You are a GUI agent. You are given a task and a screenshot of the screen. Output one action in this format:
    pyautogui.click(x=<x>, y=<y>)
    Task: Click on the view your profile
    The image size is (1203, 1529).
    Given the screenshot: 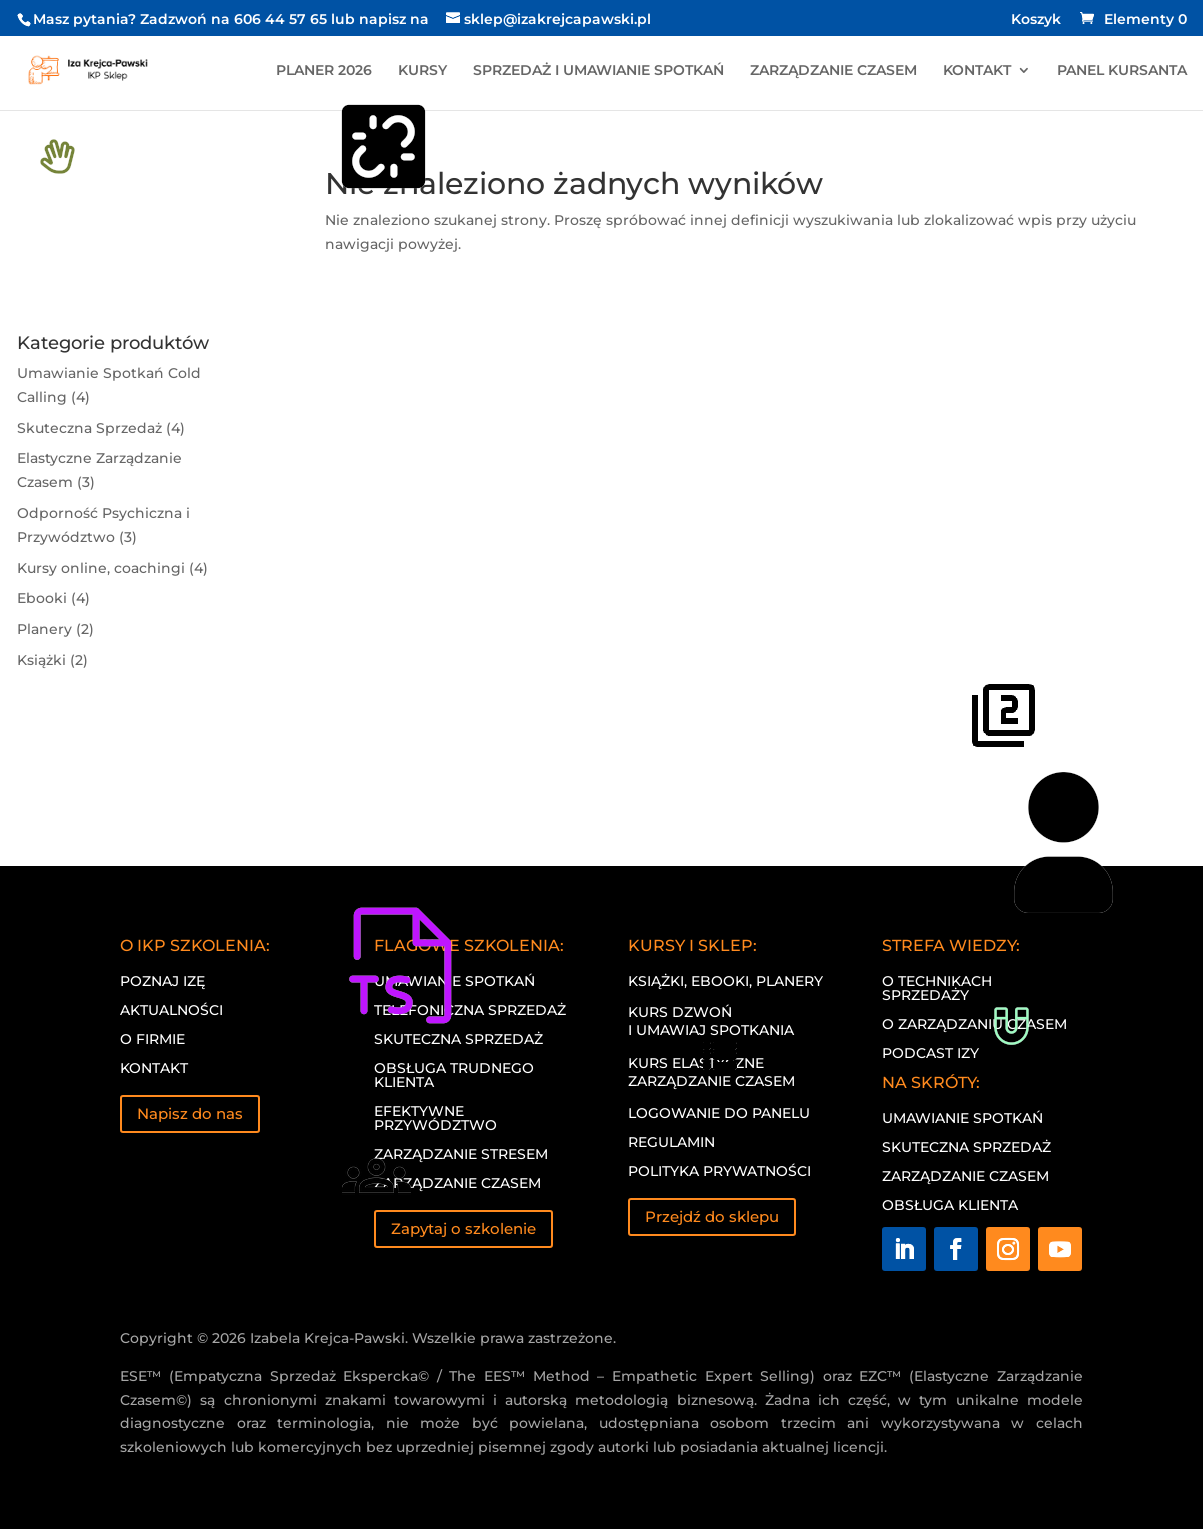 What is the action you would take?
    pyautogui.click(x=1063, y=842)
    